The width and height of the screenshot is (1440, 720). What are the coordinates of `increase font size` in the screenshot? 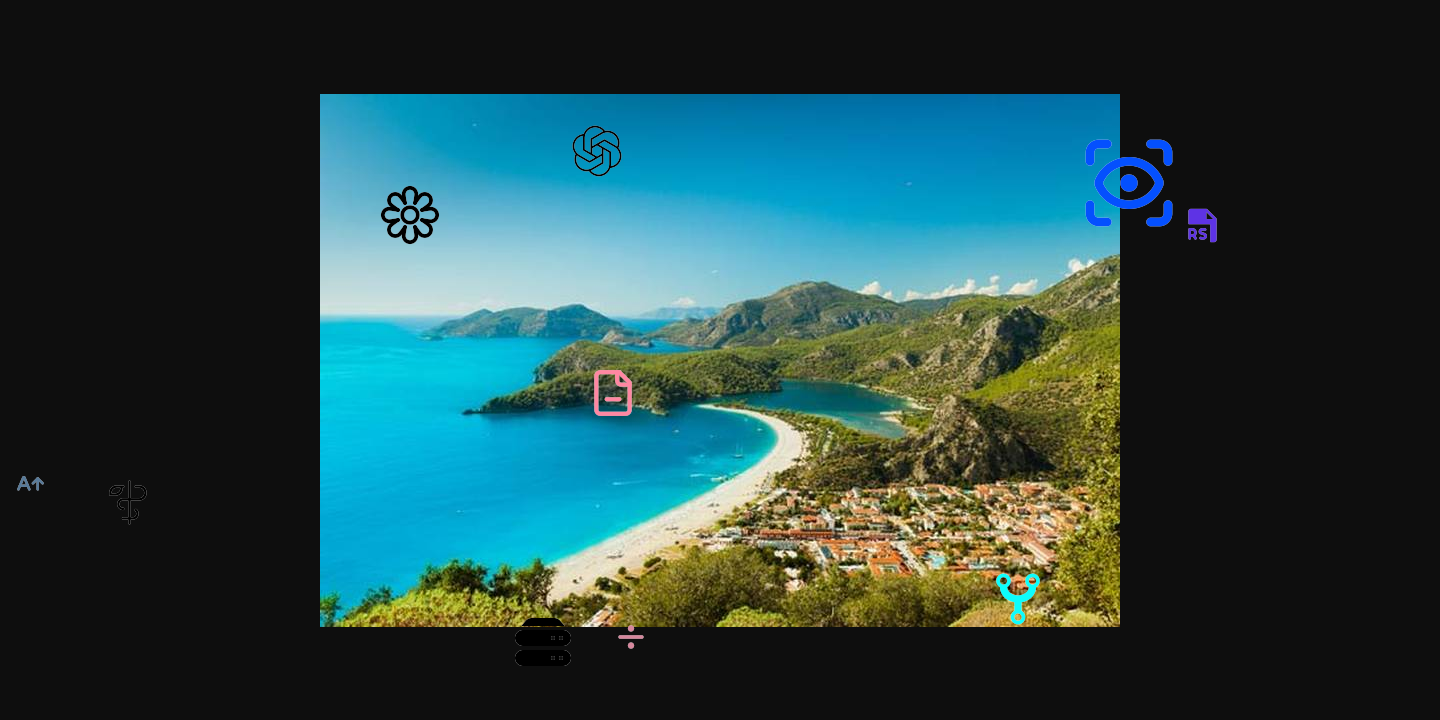 It's located at (30, 484).